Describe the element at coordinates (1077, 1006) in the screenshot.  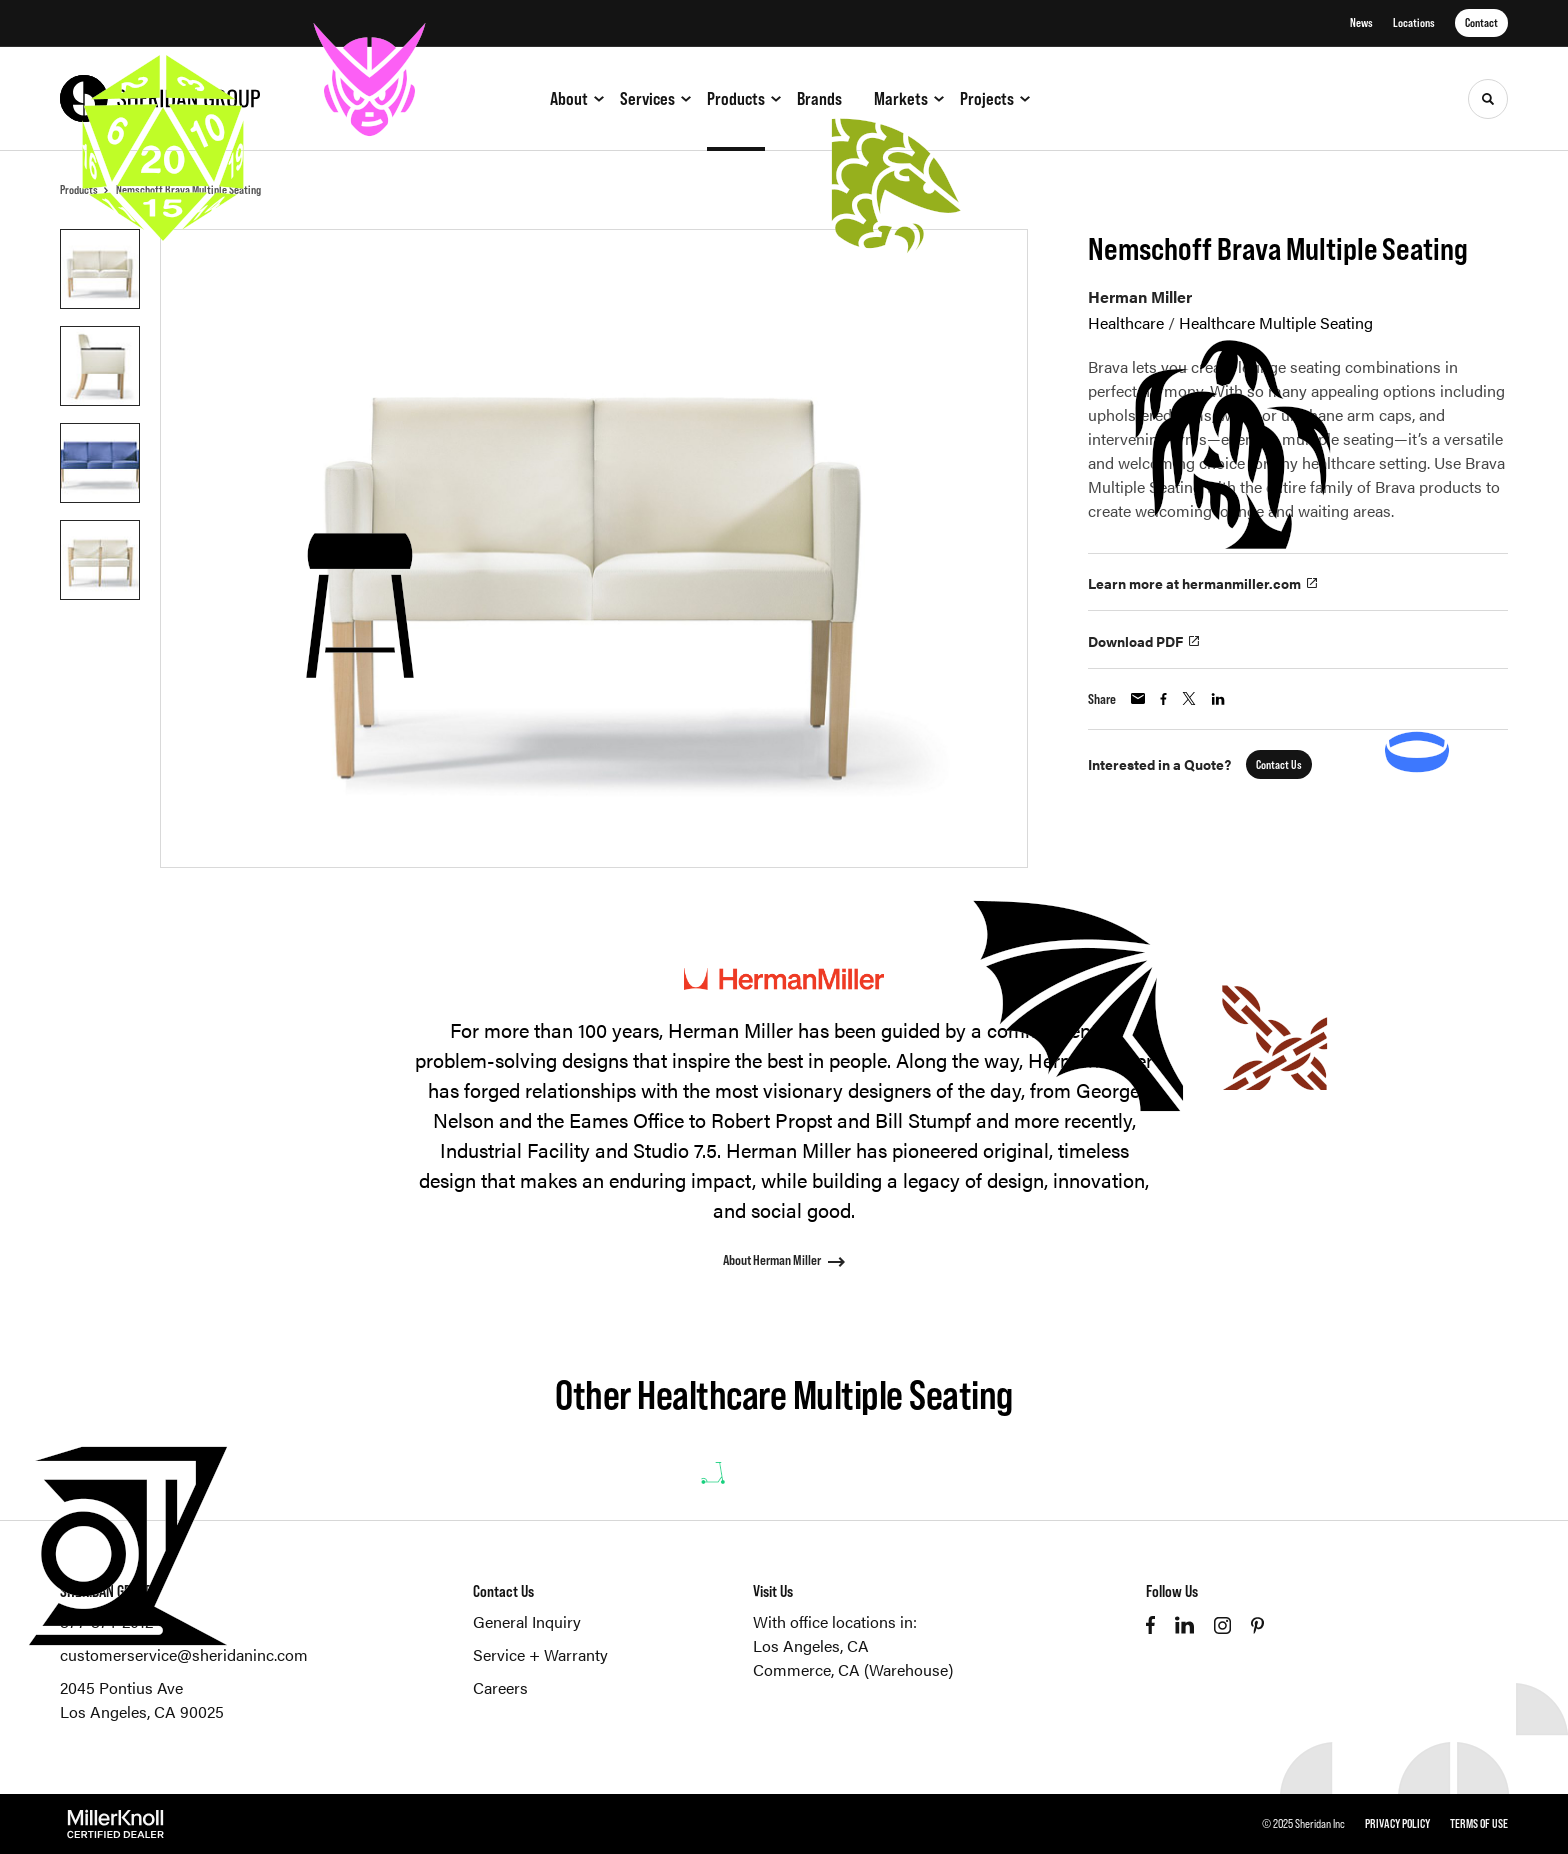
I see `select bat or vampire character class` at that location.